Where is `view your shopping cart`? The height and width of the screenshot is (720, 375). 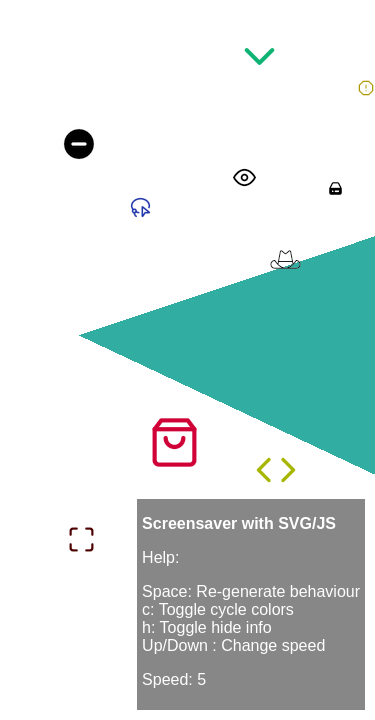
view your shopping cart is located at coordinates (174, 442).